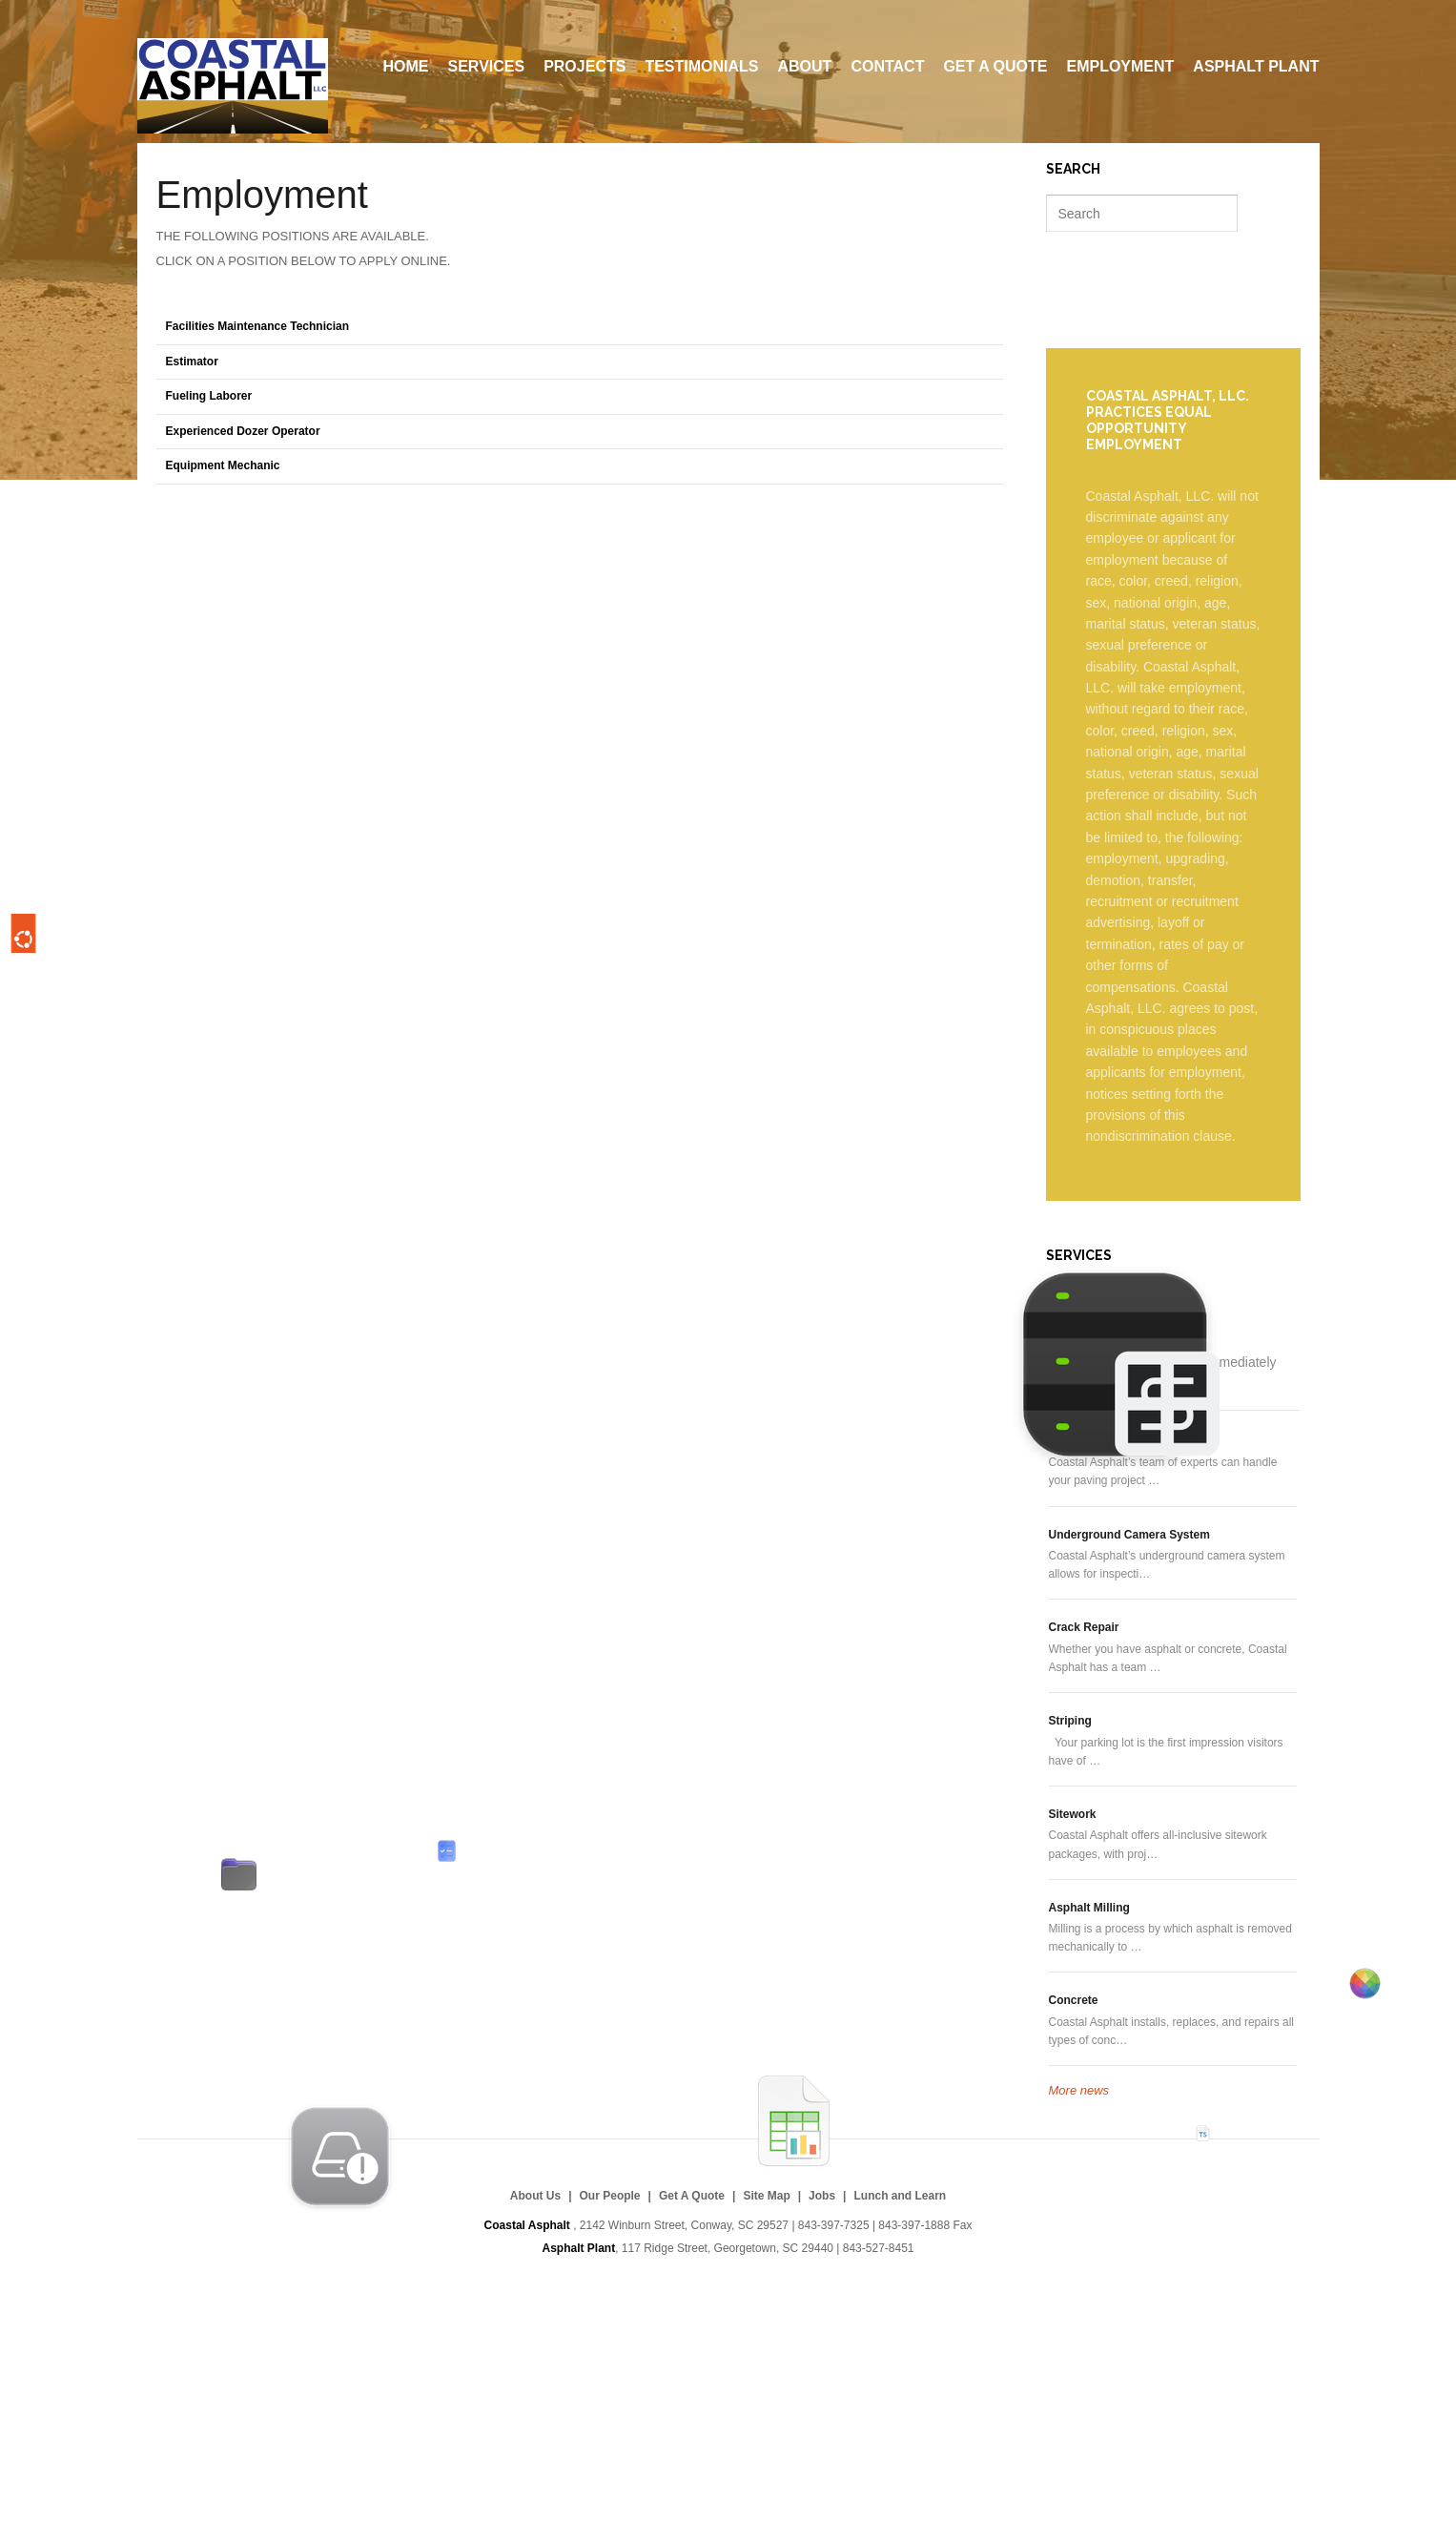 The height and width of the screenshot is (2541, 1456). What do you see at coordinates (446, 1850) in the screenshot?
I see `open work-related software center` at bounding box center [446, 1850].